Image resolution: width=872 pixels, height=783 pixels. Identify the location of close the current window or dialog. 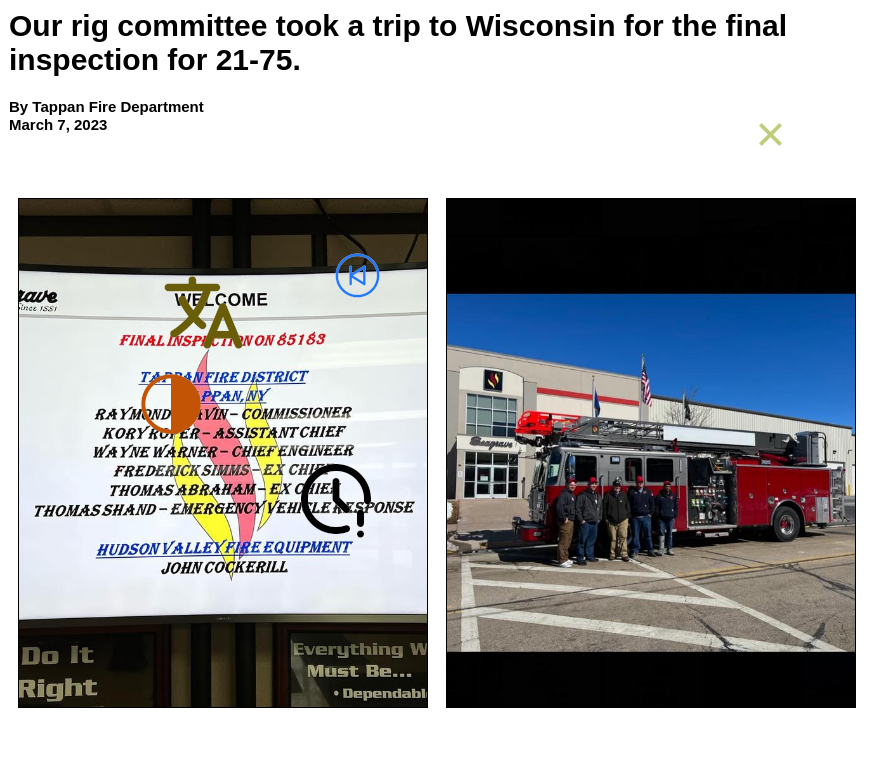
(770, 134).